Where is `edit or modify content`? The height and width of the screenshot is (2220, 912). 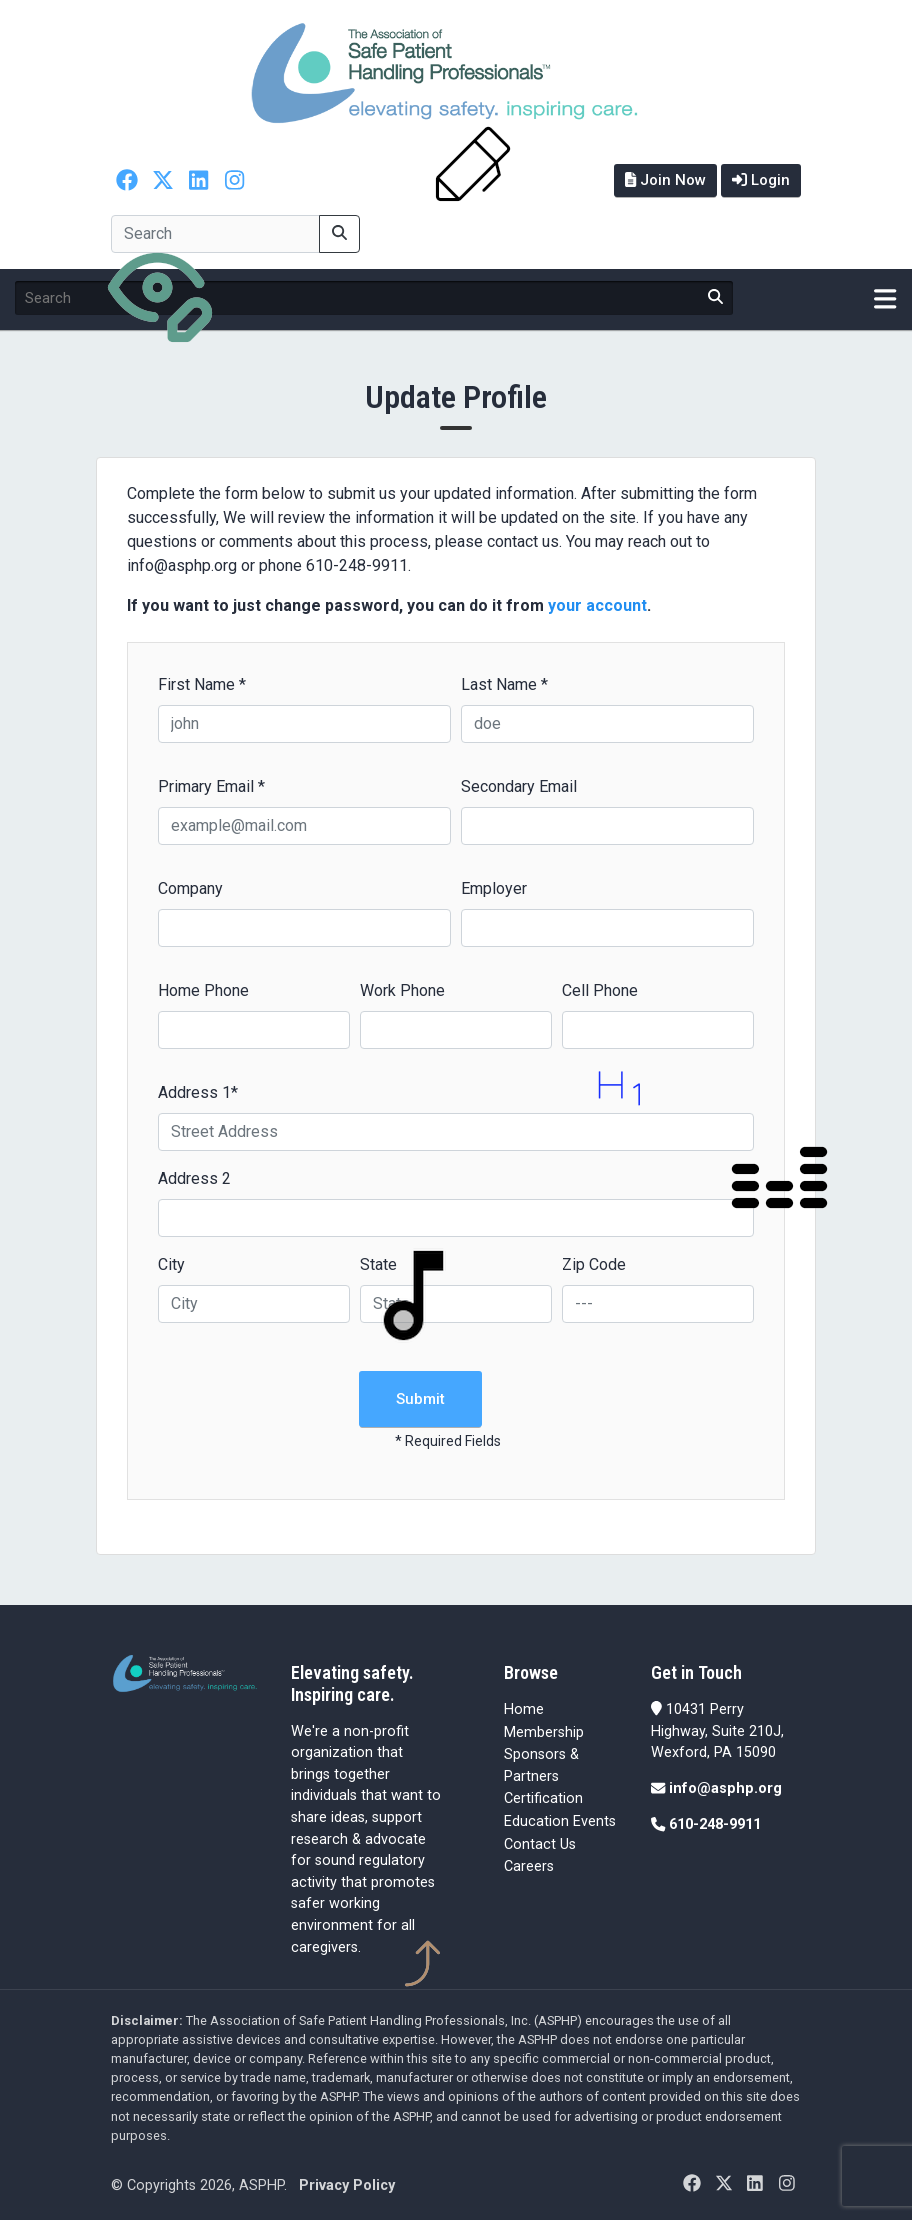
edit or modify content is located at coordinates (471, 165).